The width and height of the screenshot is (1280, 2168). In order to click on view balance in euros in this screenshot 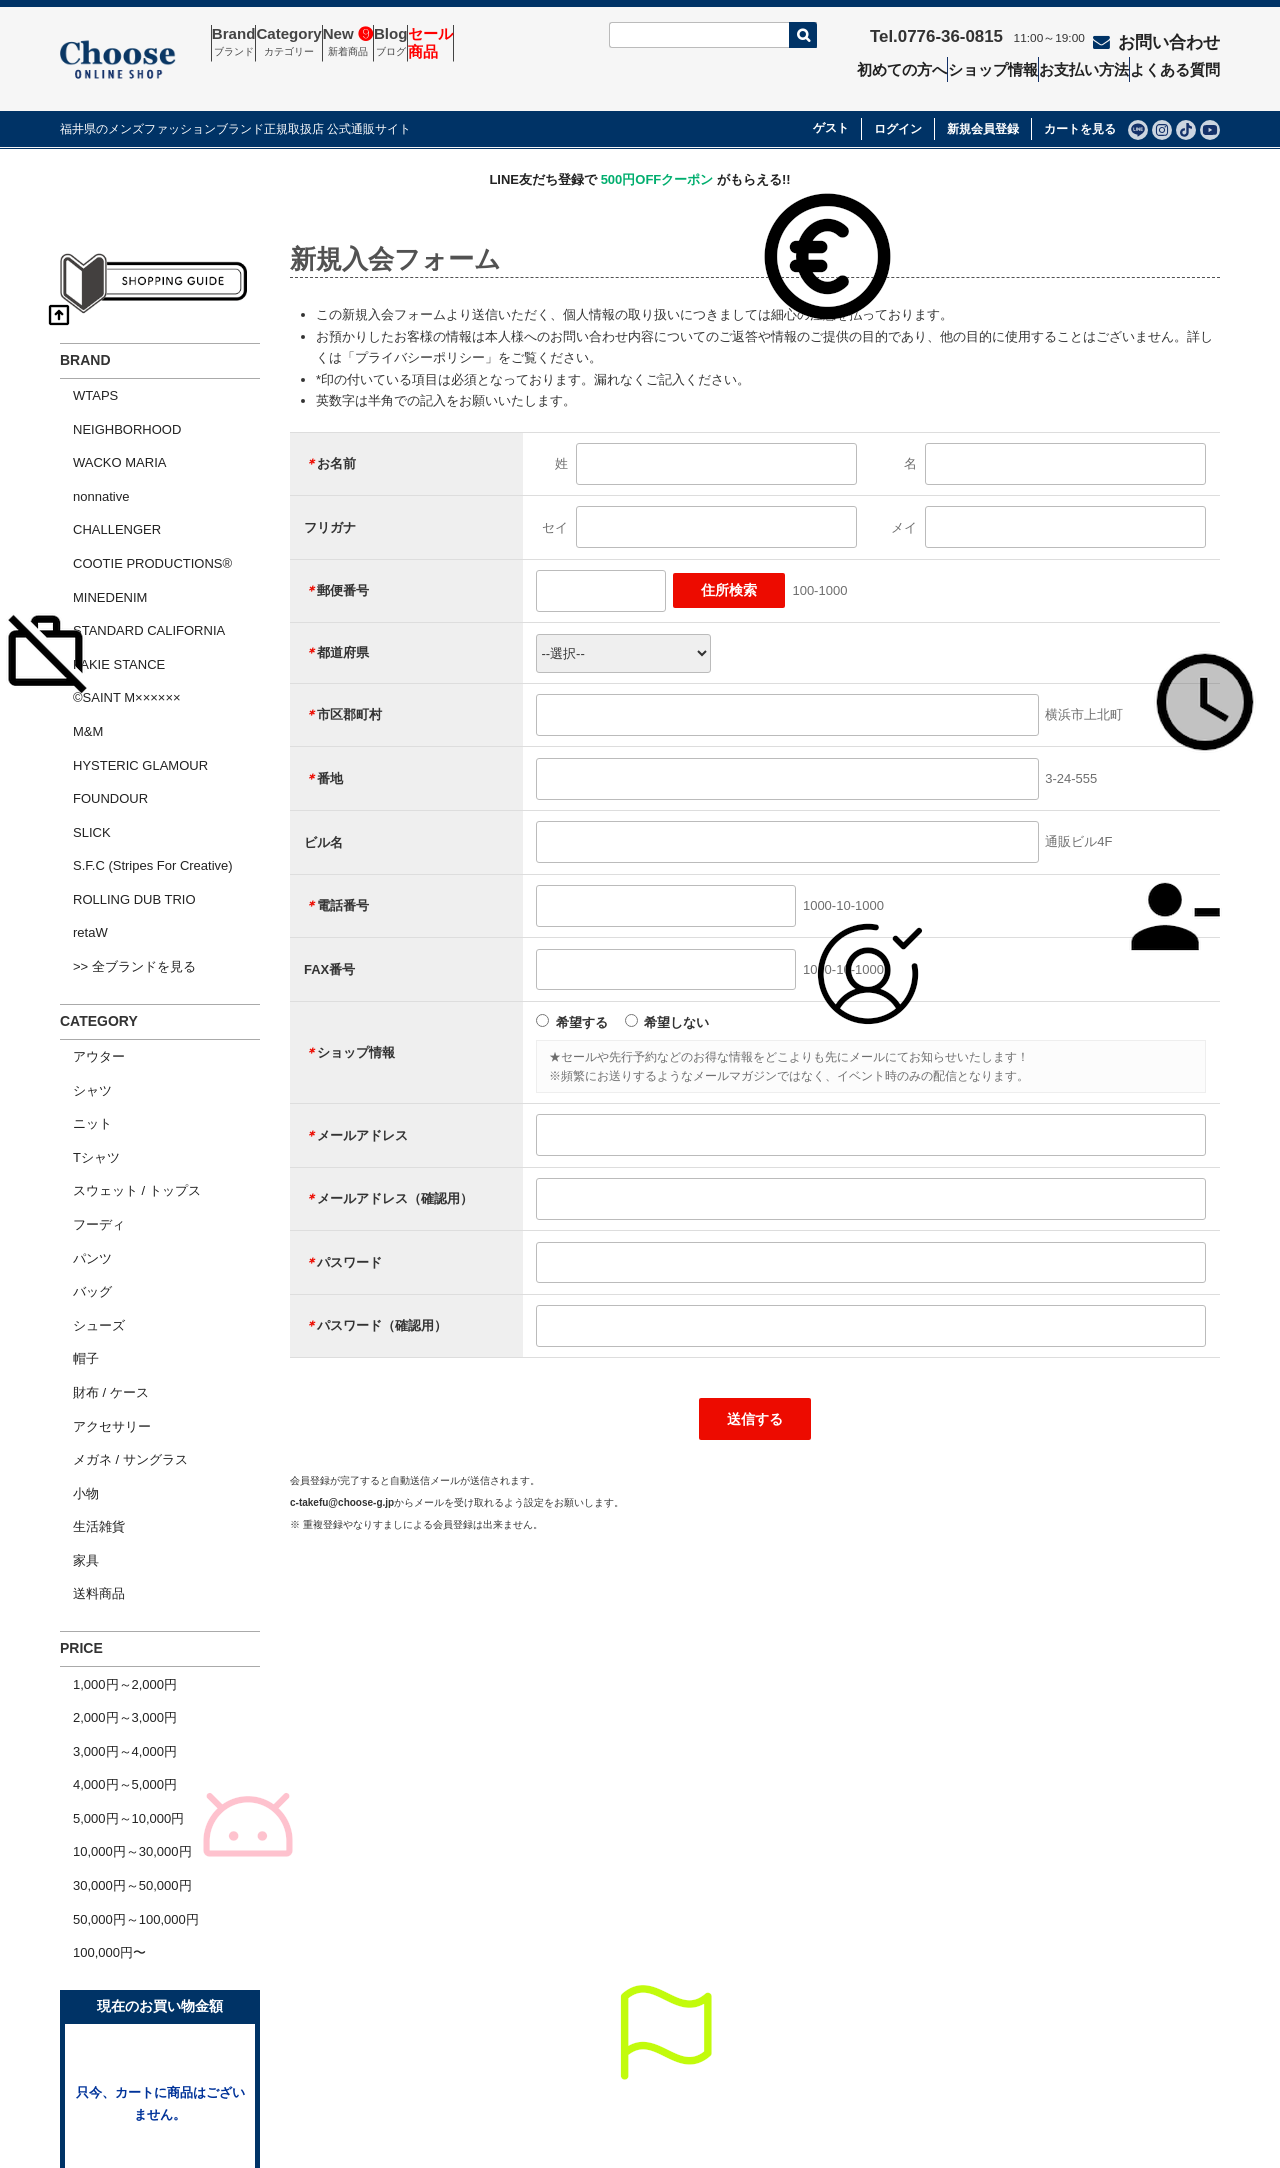, I will do `click(827, 256)`.